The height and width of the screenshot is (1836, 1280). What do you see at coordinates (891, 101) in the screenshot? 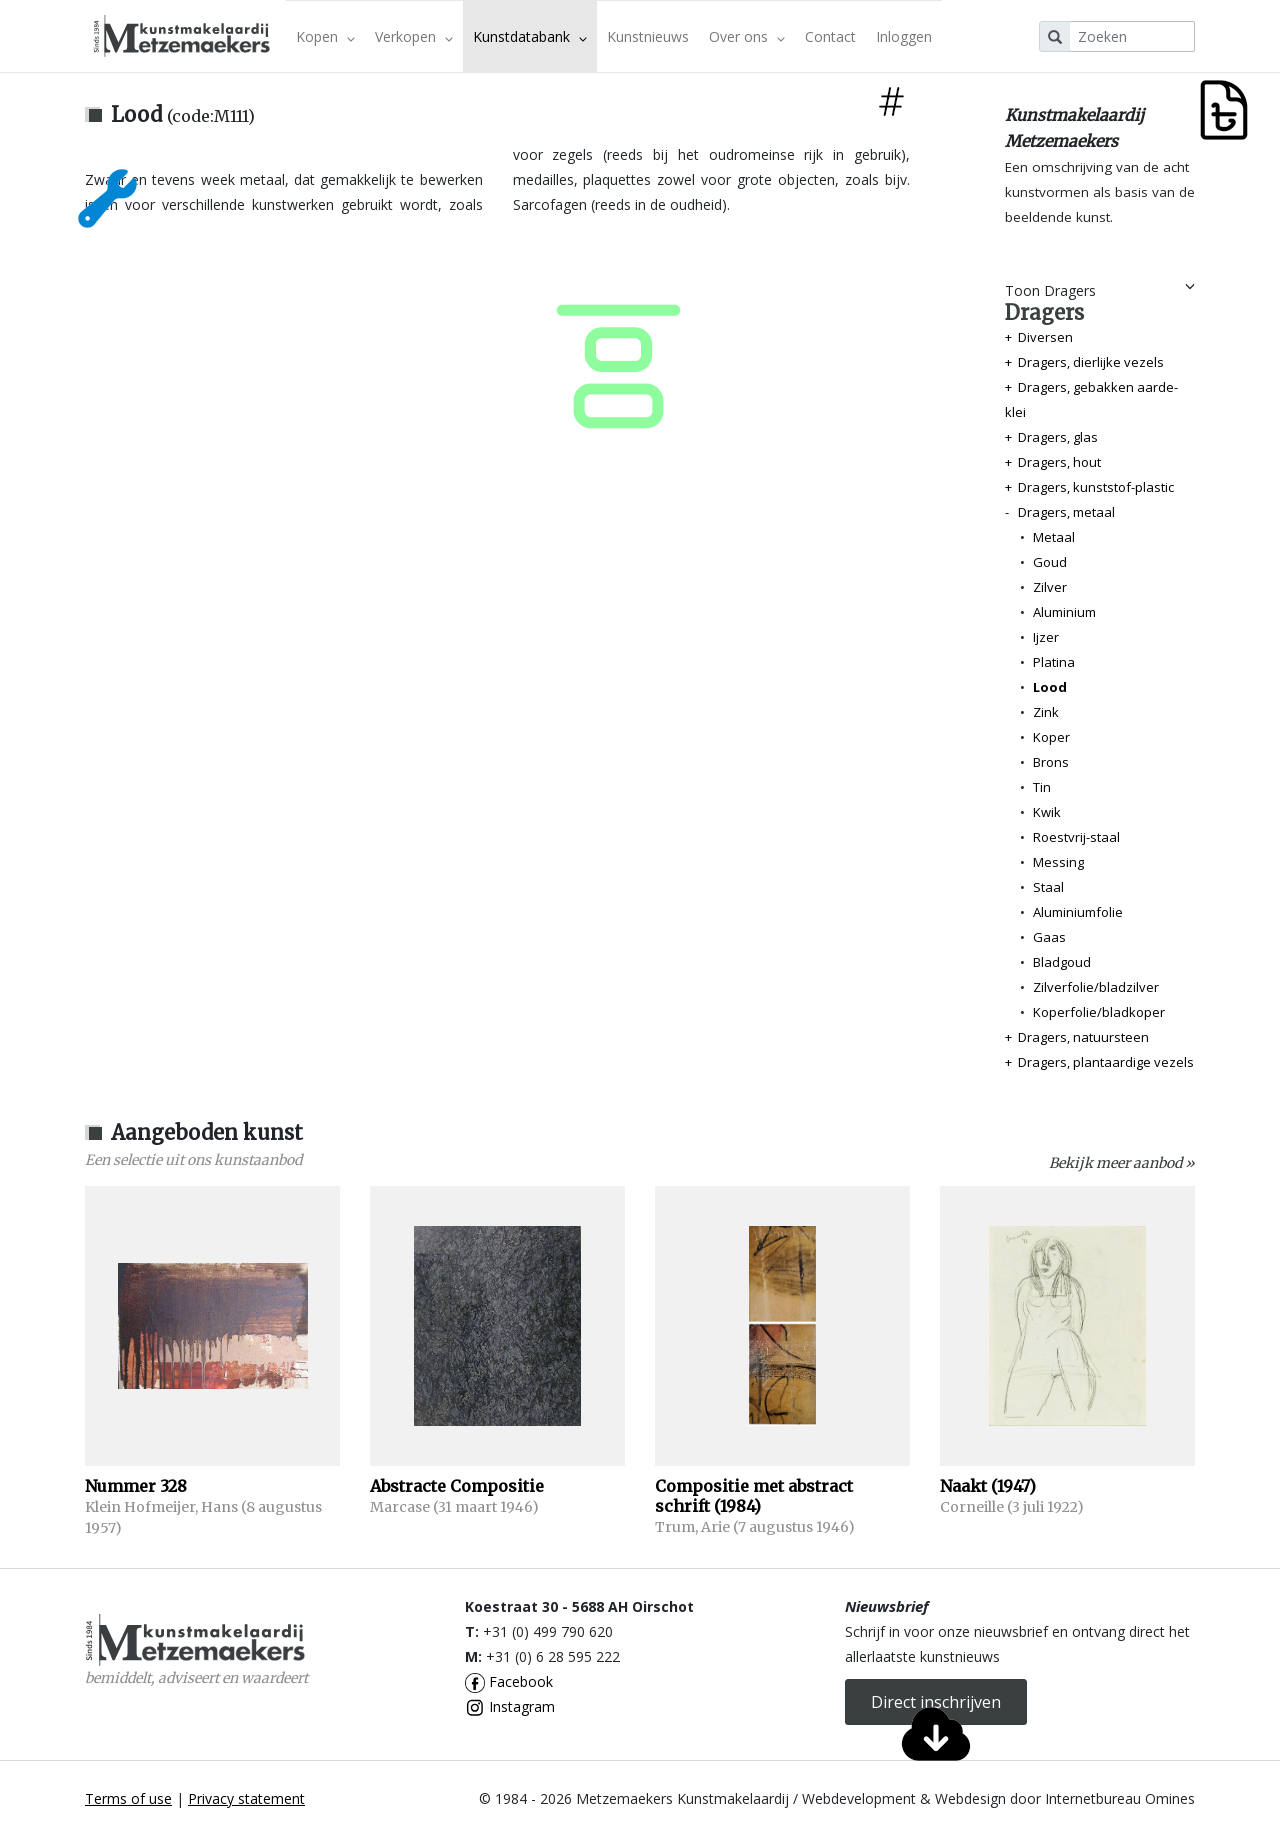
I see `add or search hashtags` at bounding box center [891, 101].